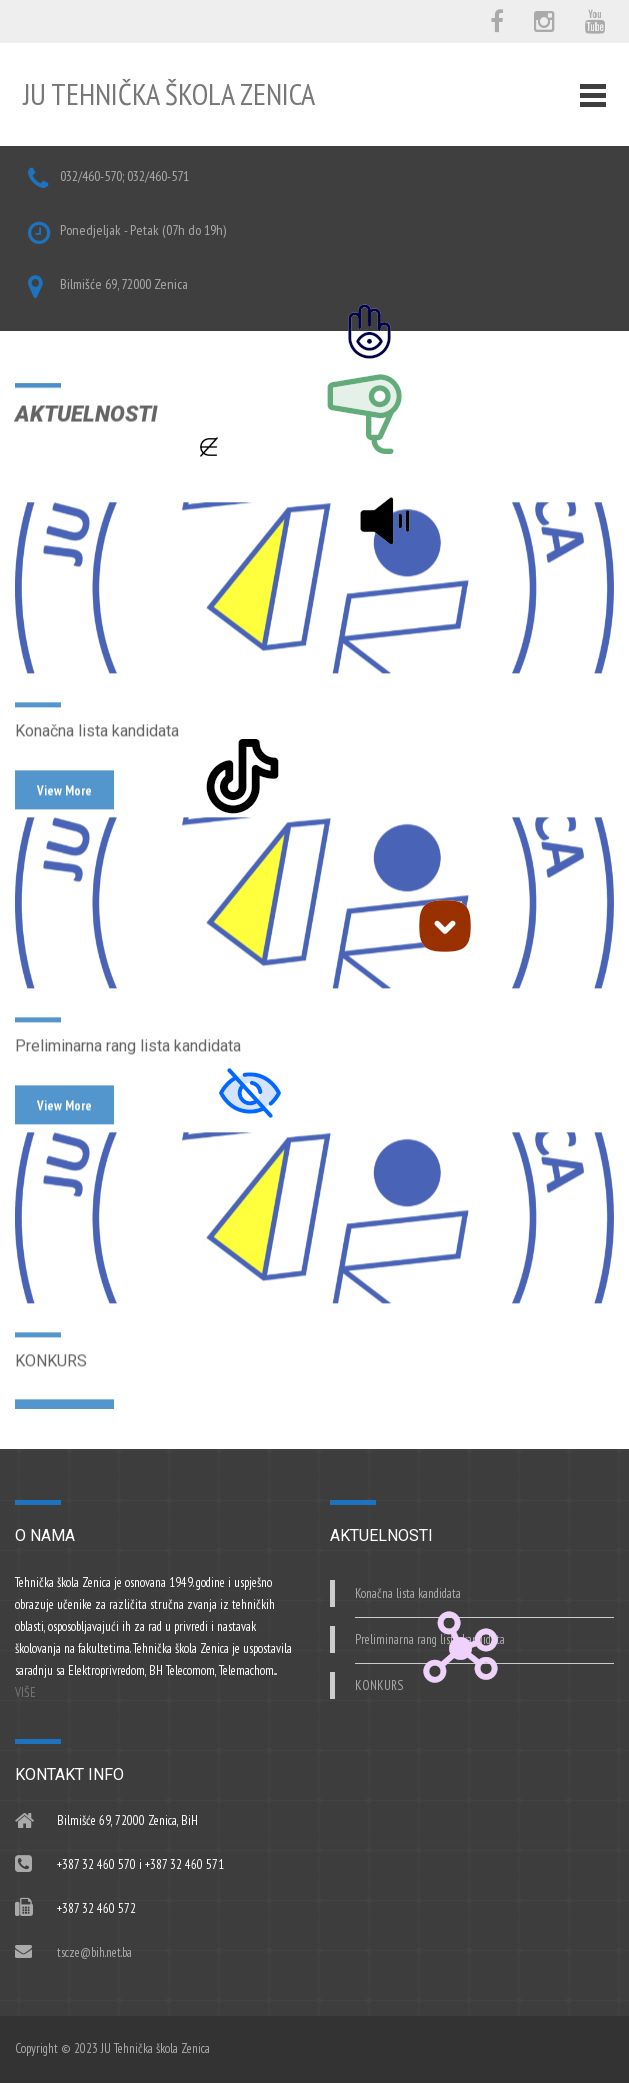  Describe the element at coordinates (250, 1093) in the screenshot. I see `hide password or sensitive content` at that location.